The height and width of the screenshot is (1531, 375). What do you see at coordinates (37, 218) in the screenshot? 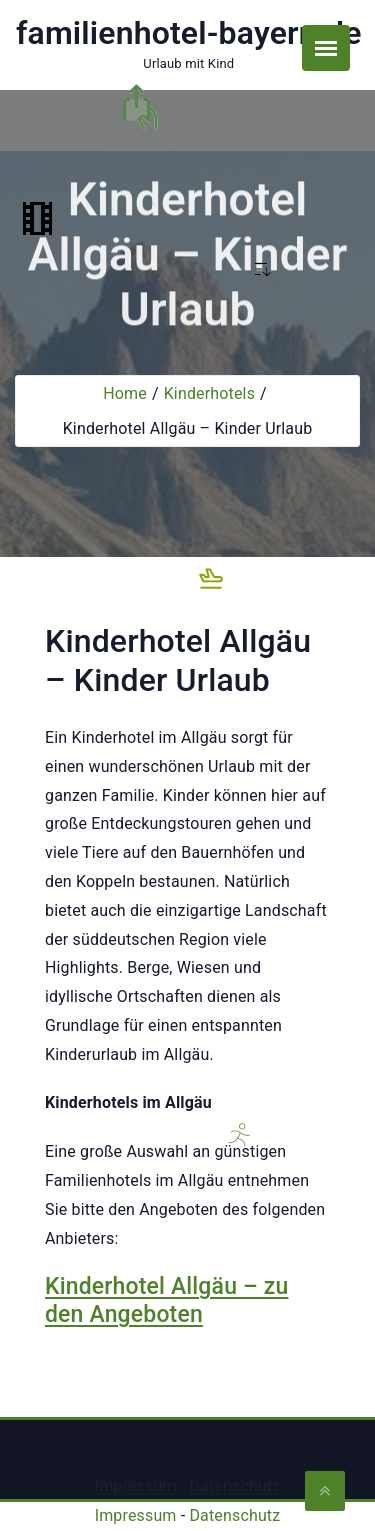
I see `access movies or video content` at bounding box center [37, 218].